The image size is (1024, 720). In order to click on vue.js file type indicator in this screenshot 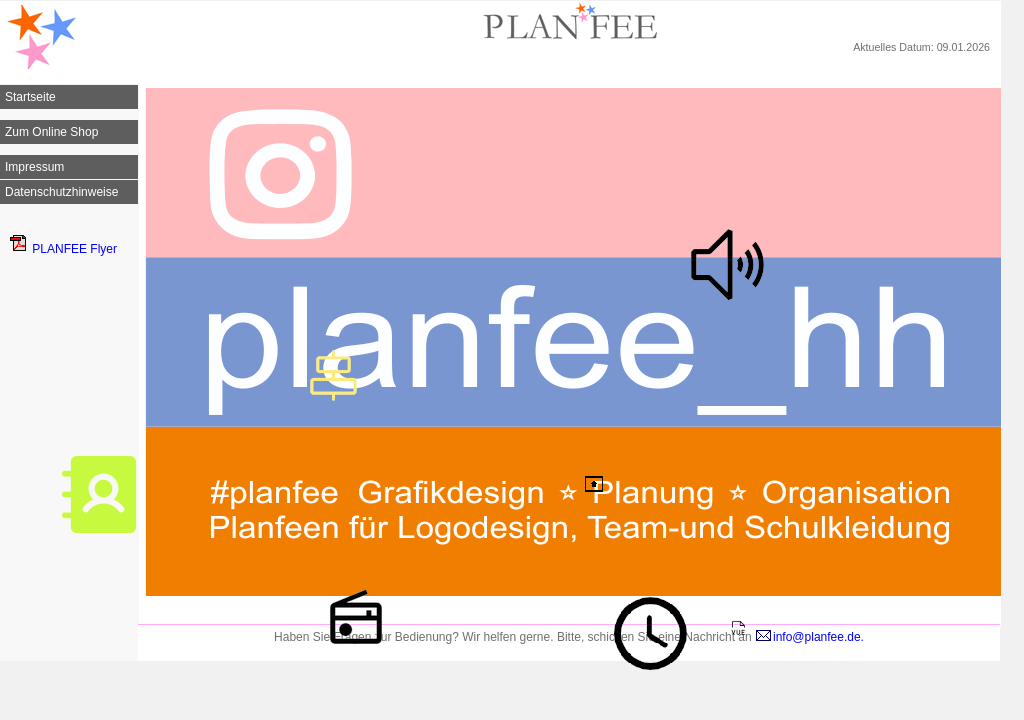, I will do `click(738, 628)`.